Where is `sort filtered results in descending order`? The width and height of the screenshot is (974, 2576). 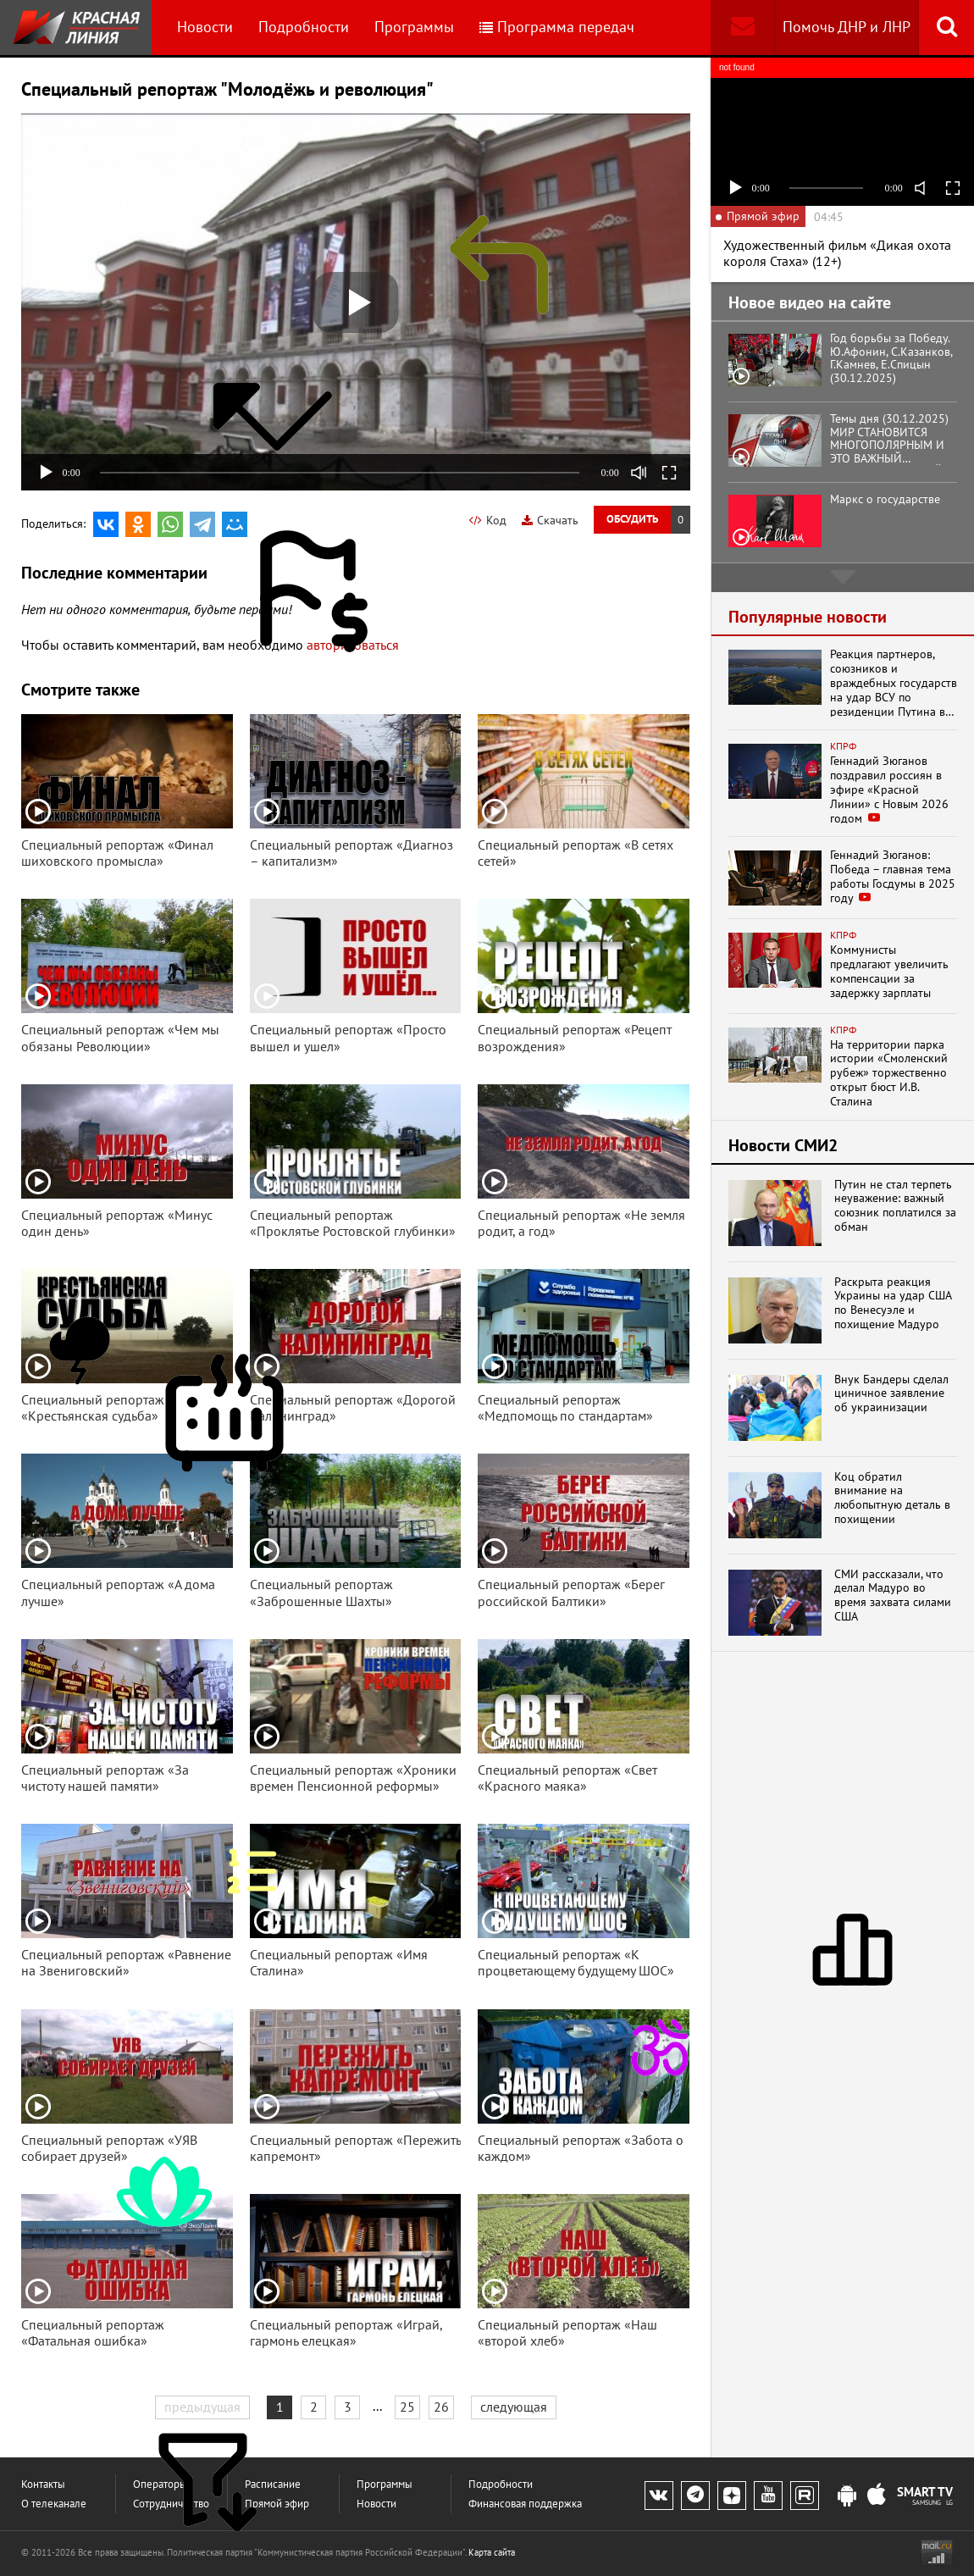 sort filtered results in descending order is located at coordinates (202, 2477).